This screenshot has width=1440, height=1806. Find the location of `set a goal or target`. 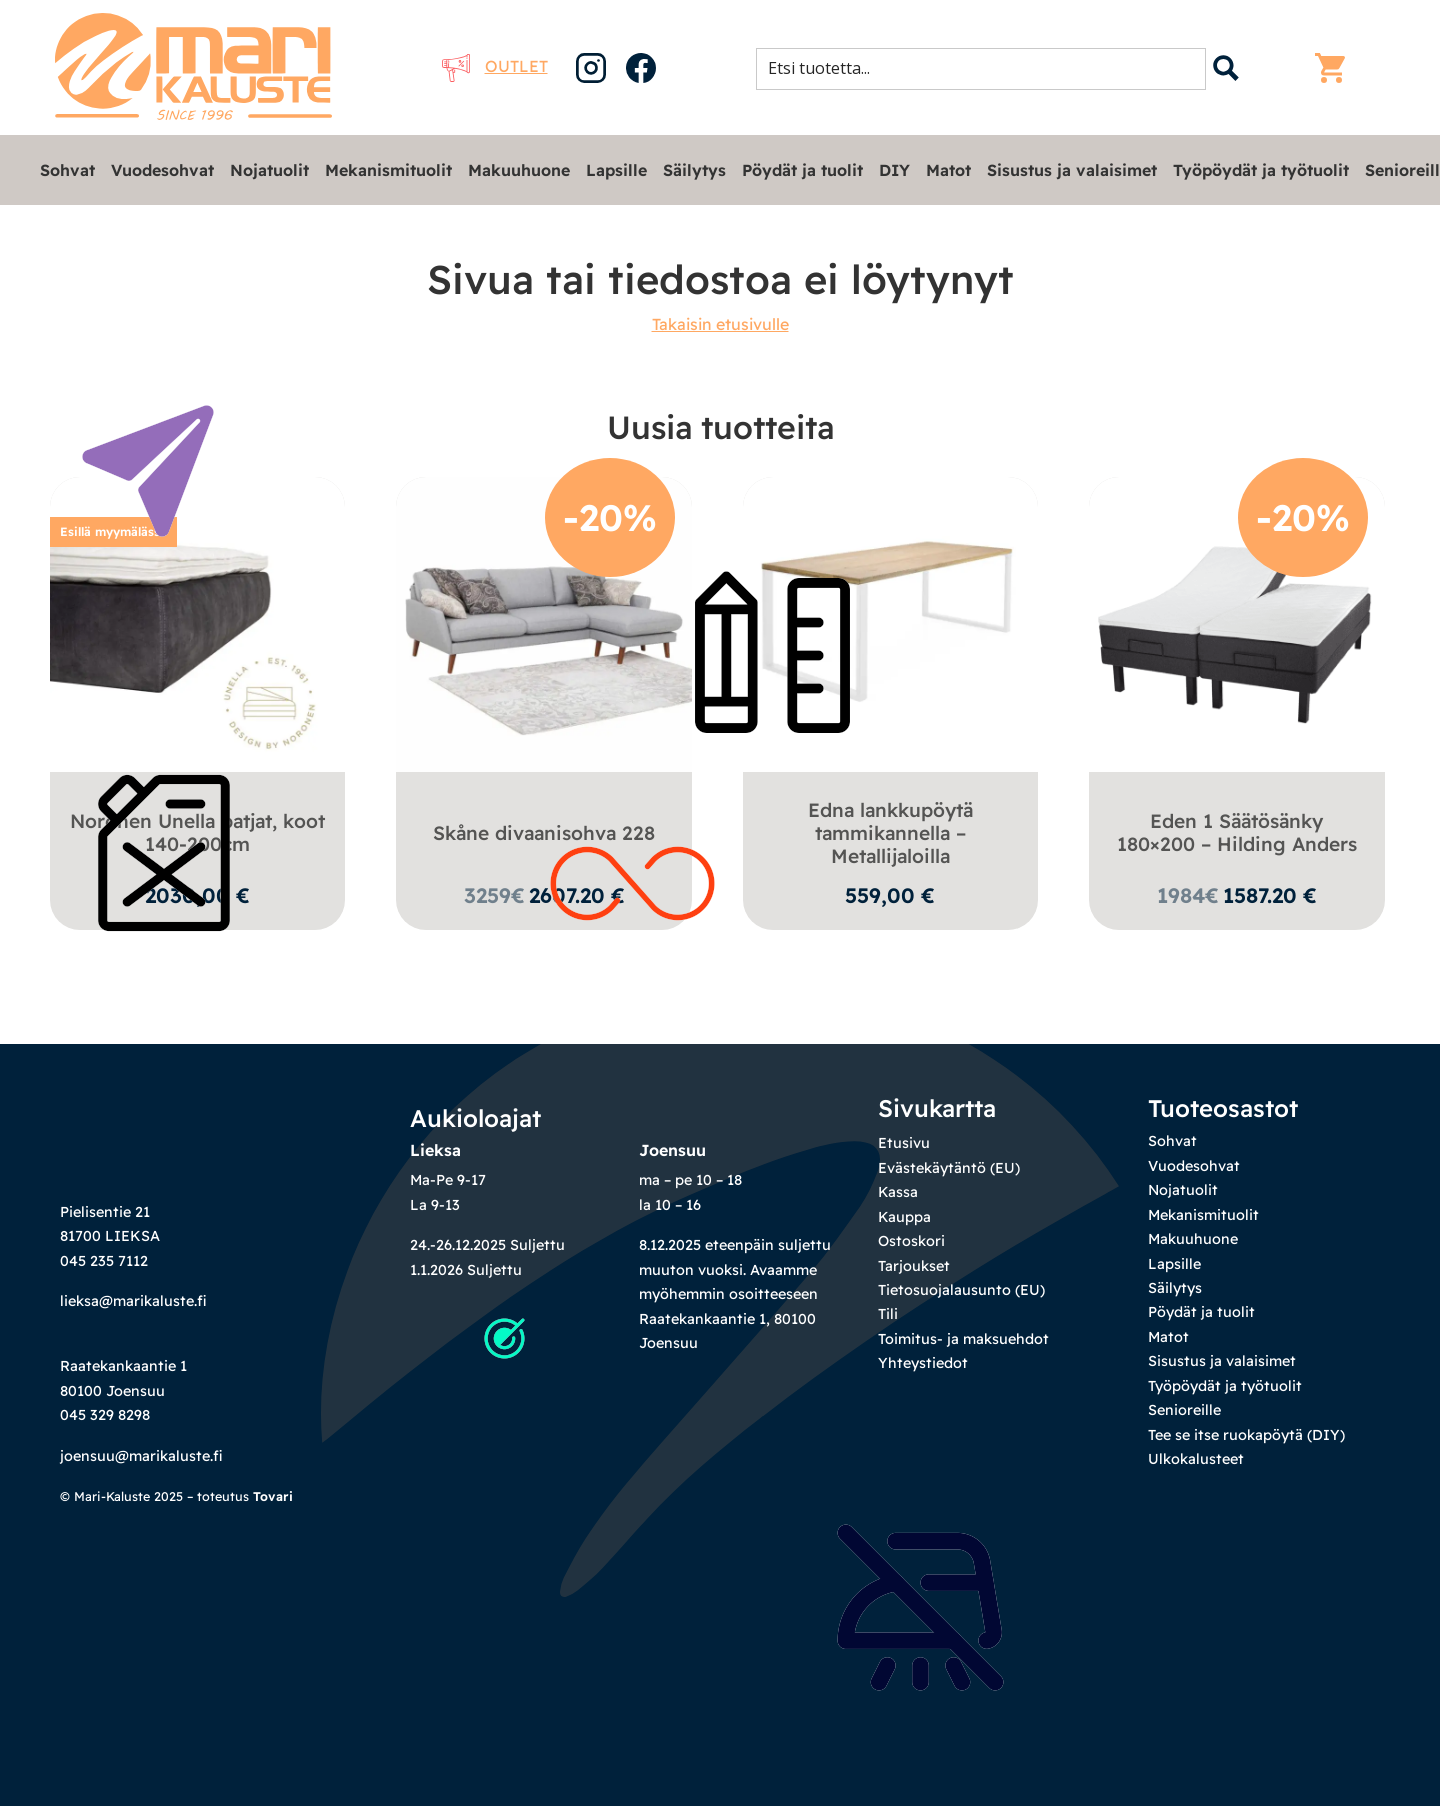

set a goal or target is located at coordinates (504, 1338).